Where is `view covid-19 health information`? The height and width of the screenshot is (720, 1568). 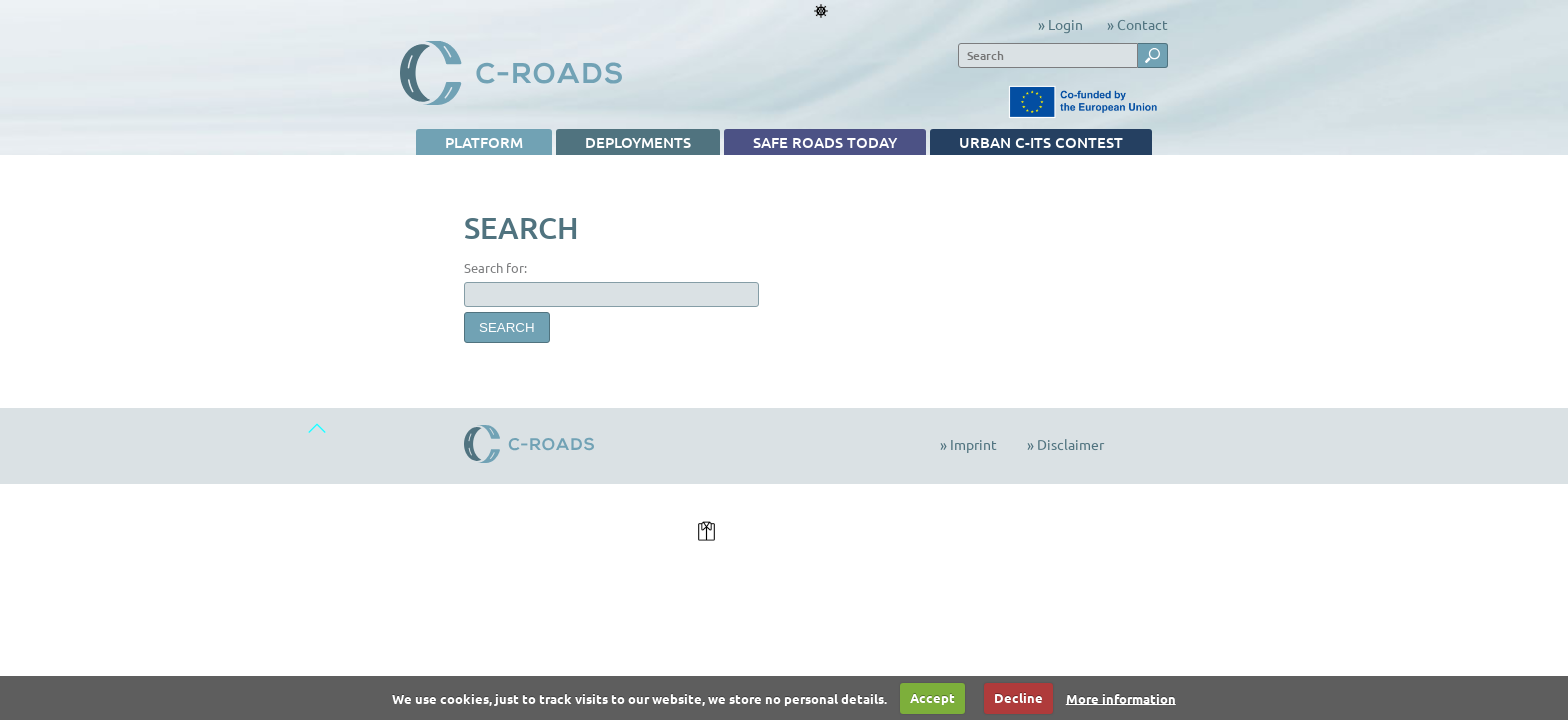
view covid-19 health information is located at coordinates (821, 11).